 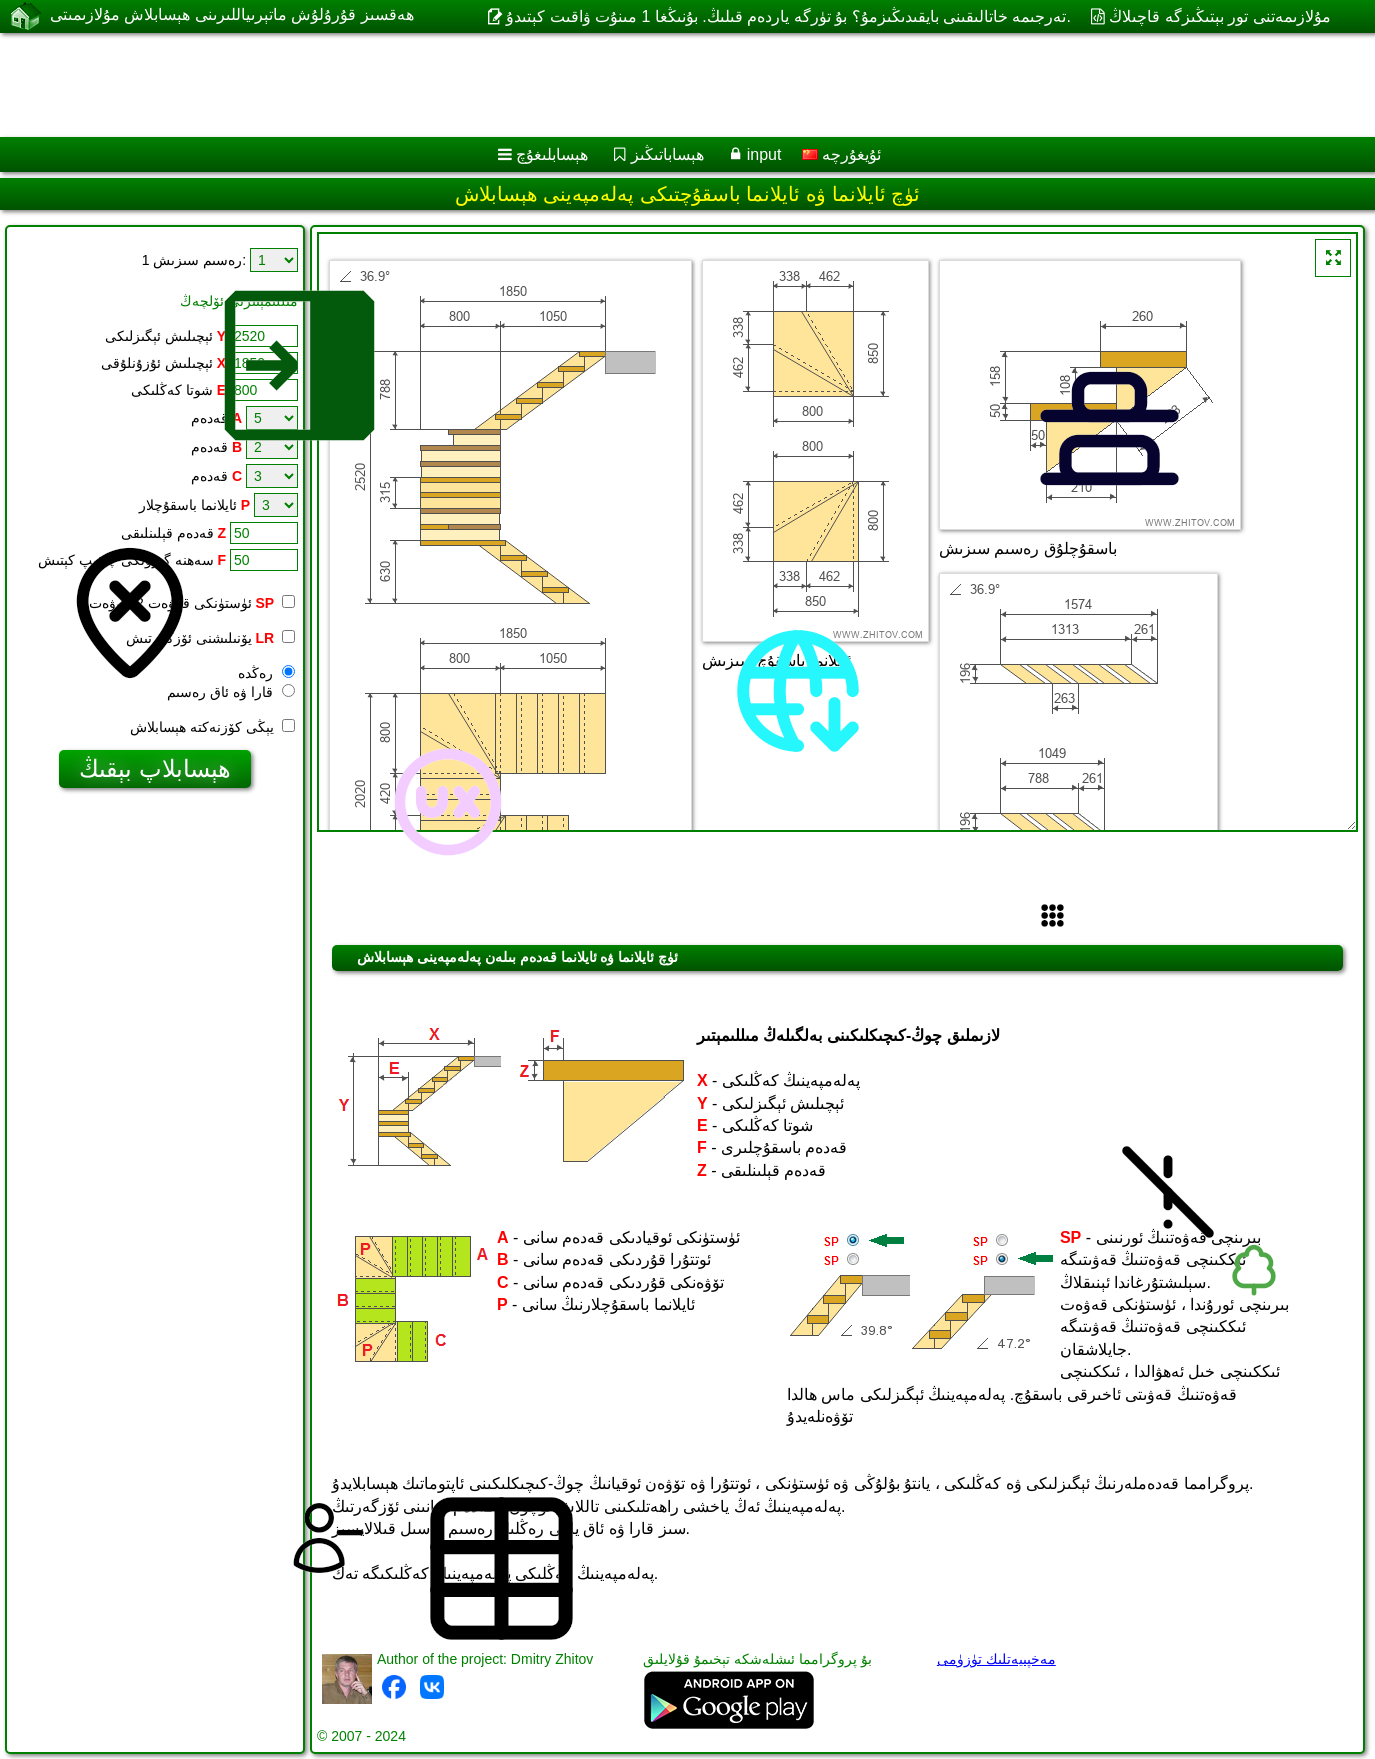 I want to click on view data in table format, so click(x=501, y=1568).